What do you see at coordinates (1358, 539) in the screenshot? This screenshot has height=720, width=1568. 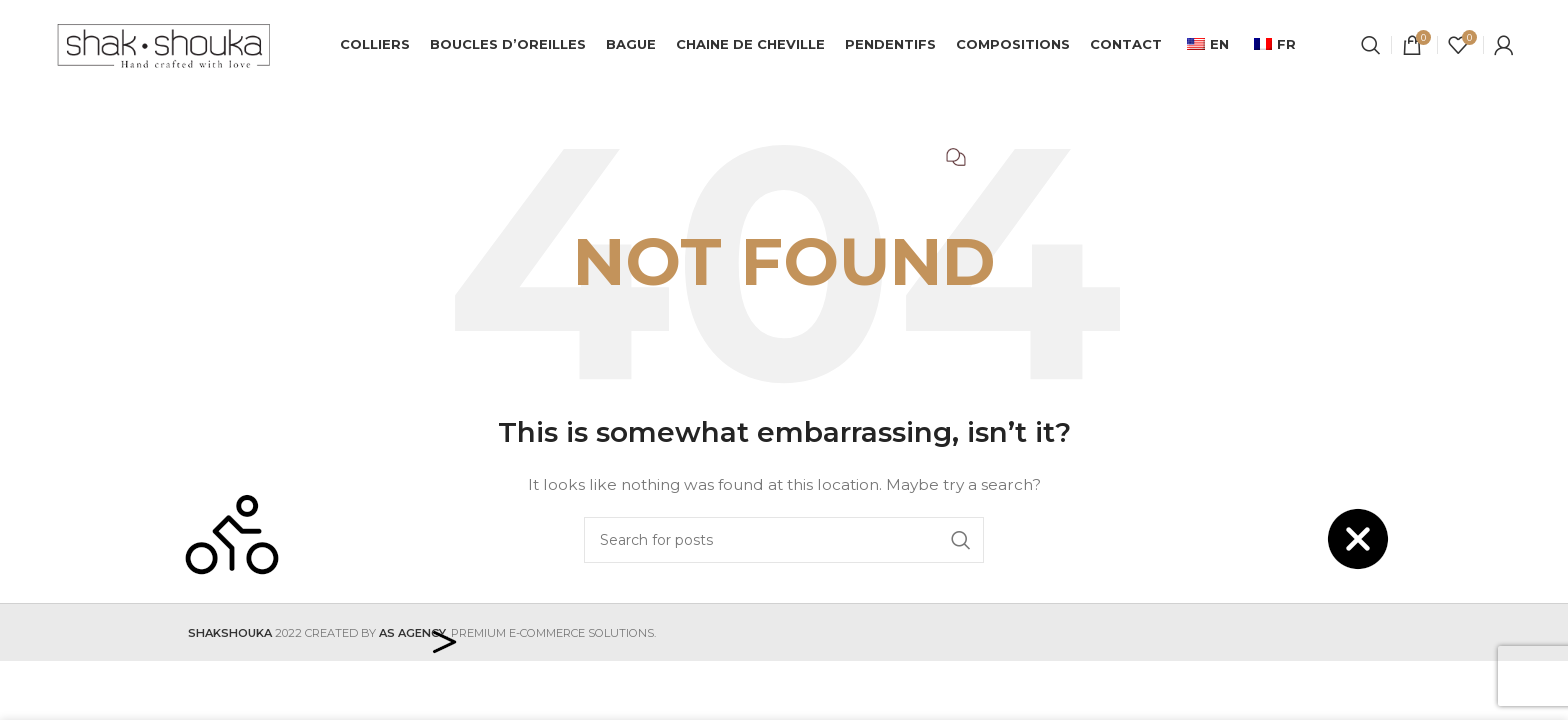 I see `close or dismiss a dialog` at bounding box center [1358, 539].